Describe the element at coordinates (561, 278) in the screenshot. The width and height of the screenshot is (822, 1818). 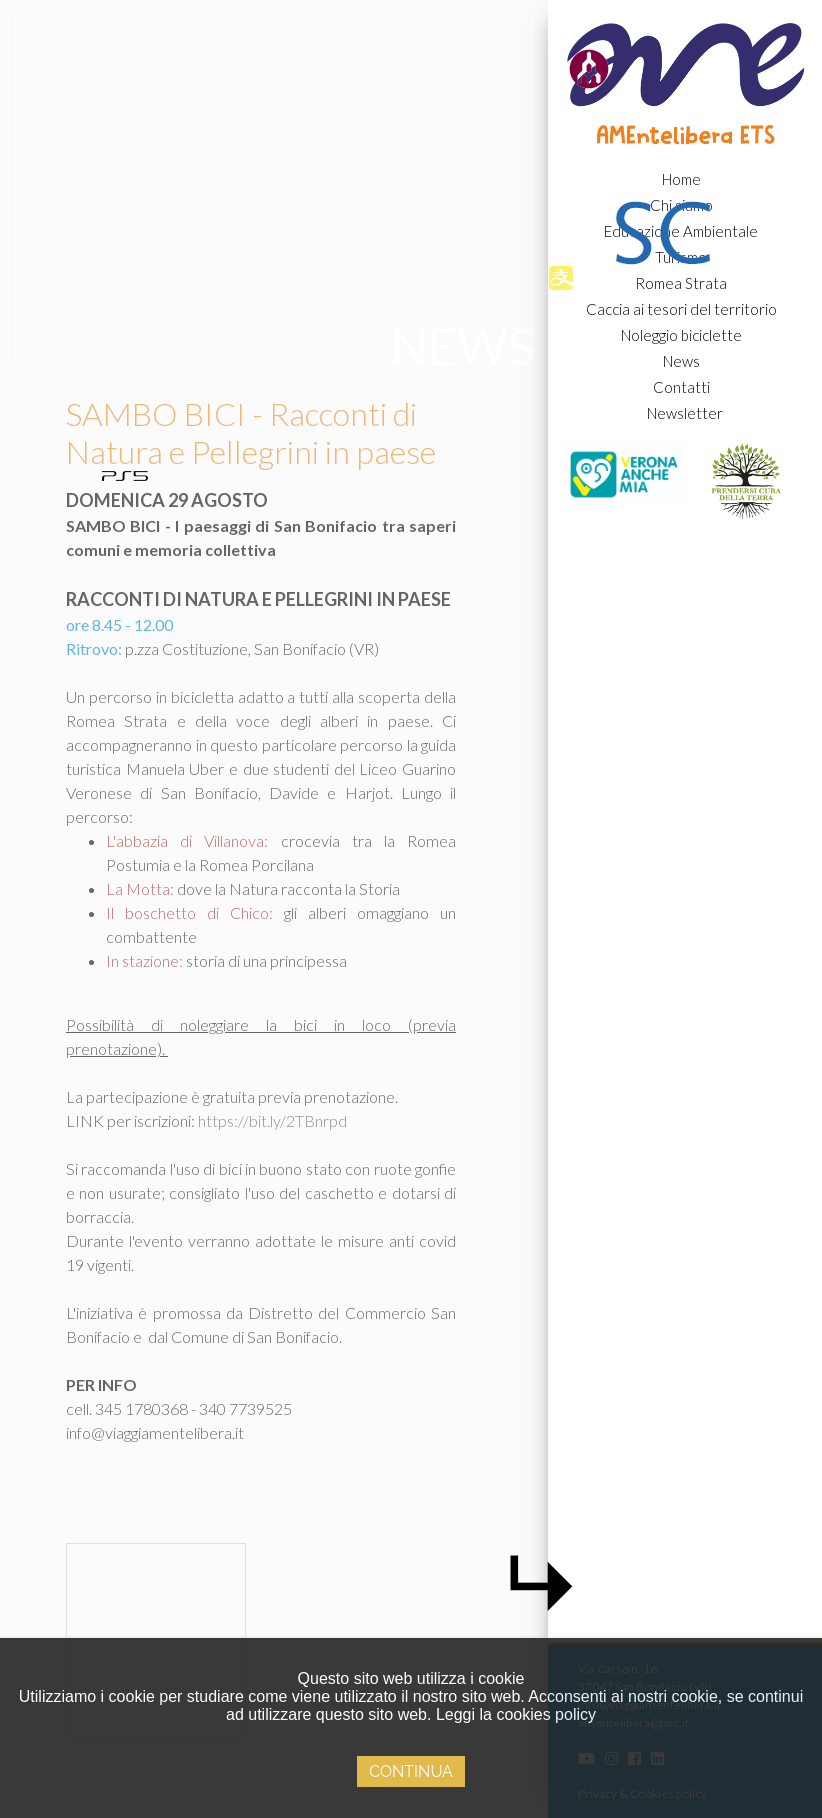
I see `pay with Alipay` at that location.